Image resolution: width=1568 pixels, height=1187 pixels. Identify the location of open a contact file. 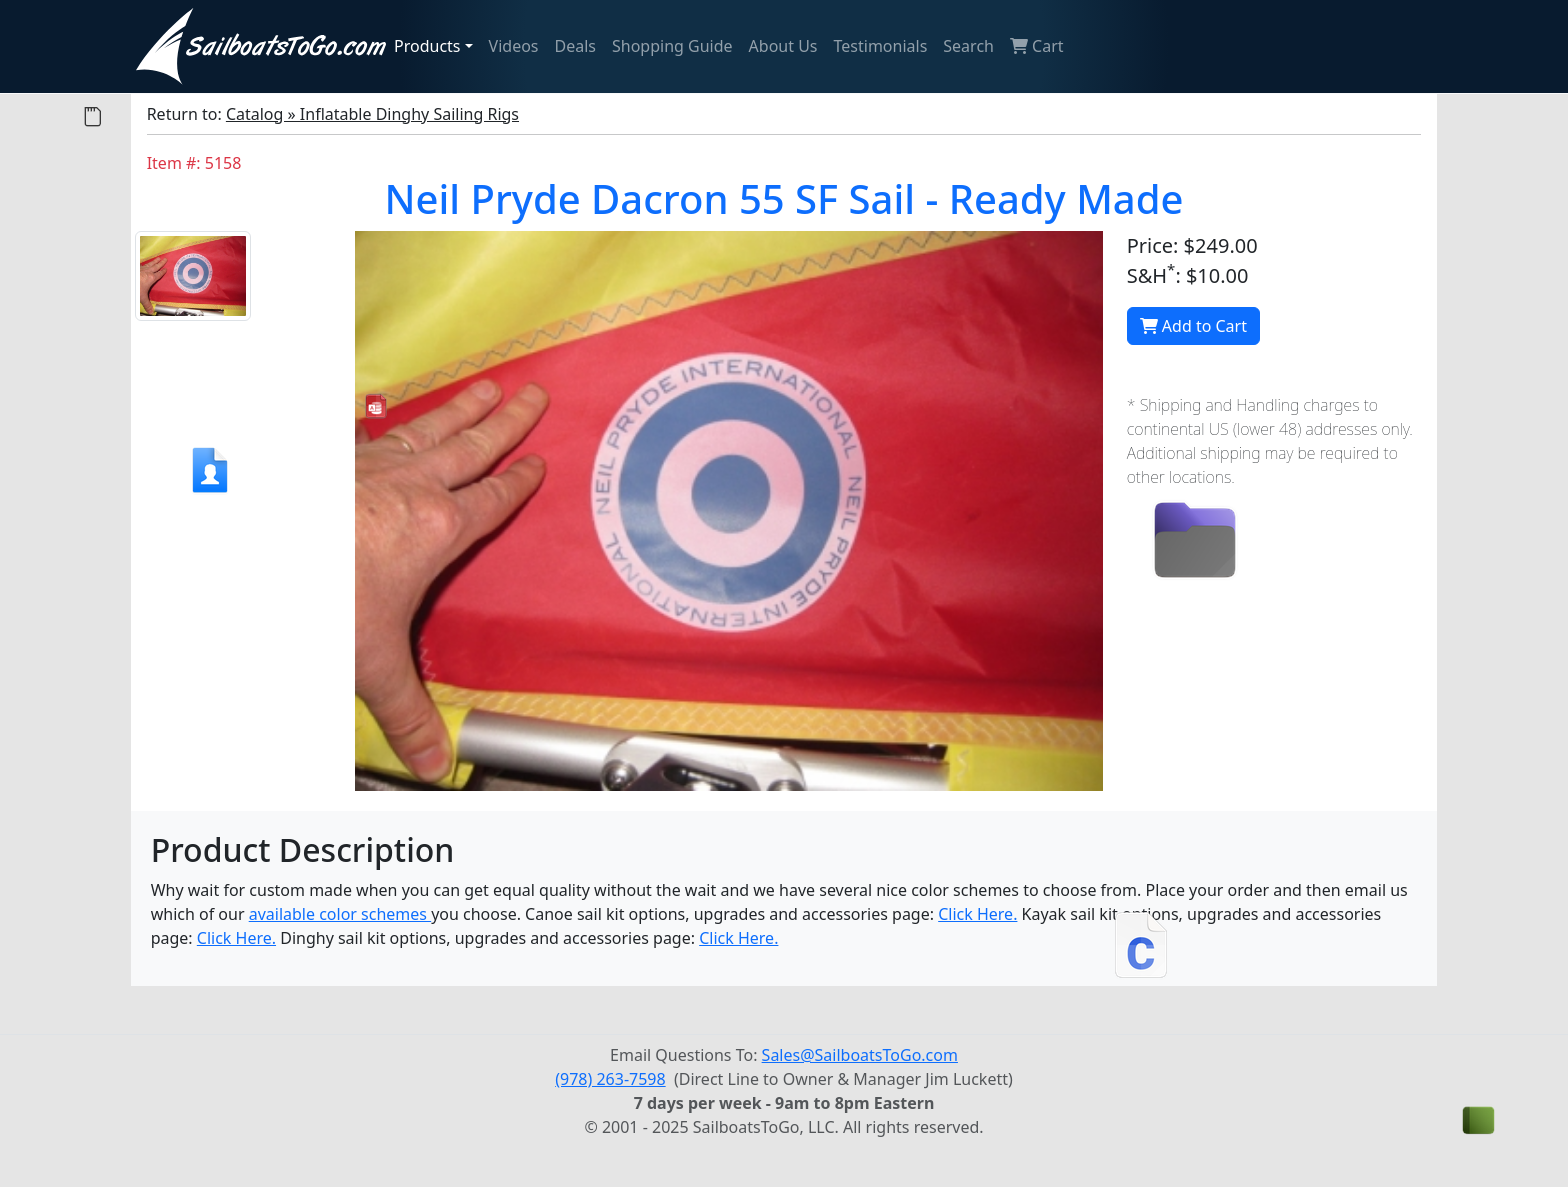
(210, 471).